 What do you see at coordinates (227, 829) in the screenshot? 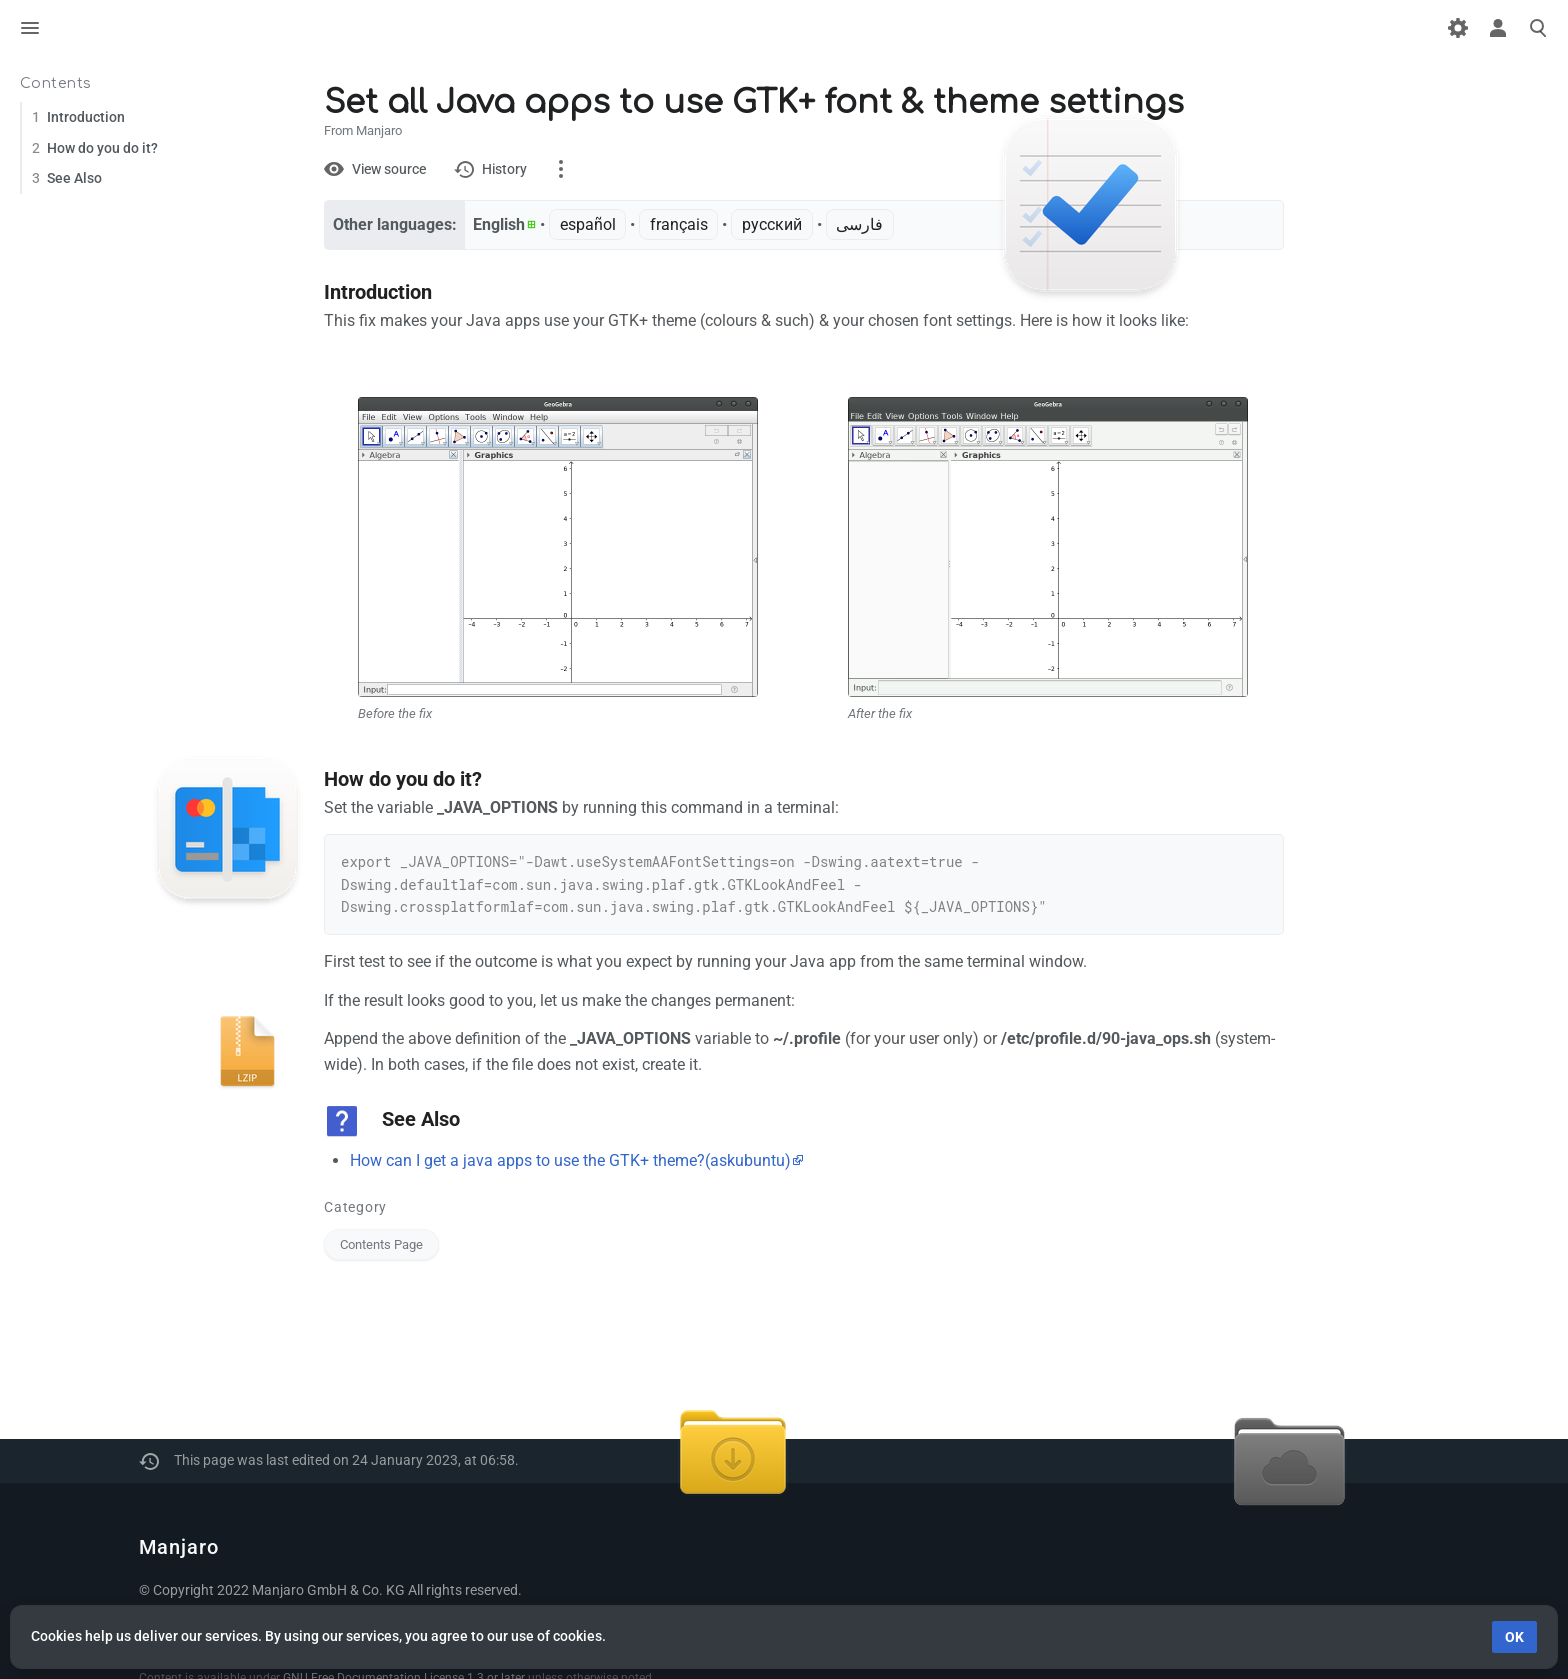
I see `open obfuscate app for redacting sensitive information` at bounding box center [227, 829].